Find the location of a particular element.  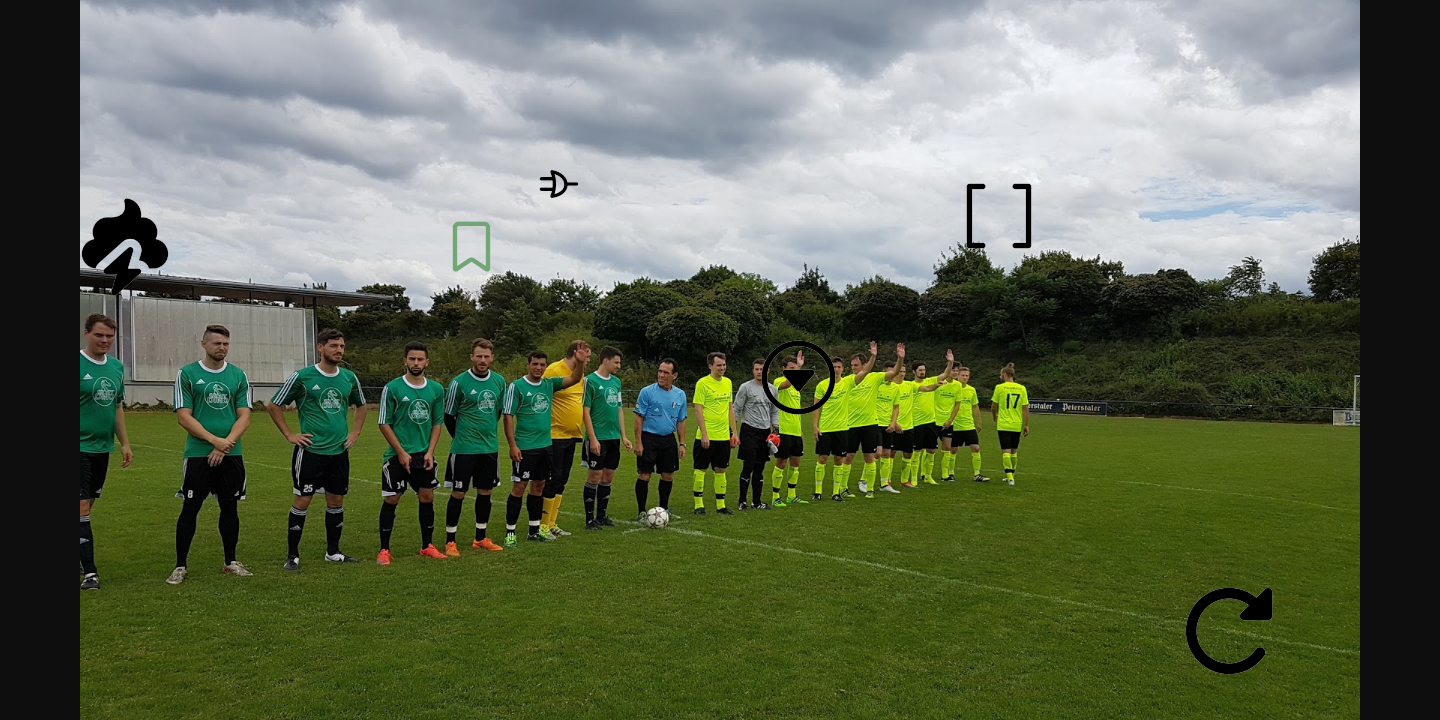

redo the last action is located at coordinates (1229, 631).